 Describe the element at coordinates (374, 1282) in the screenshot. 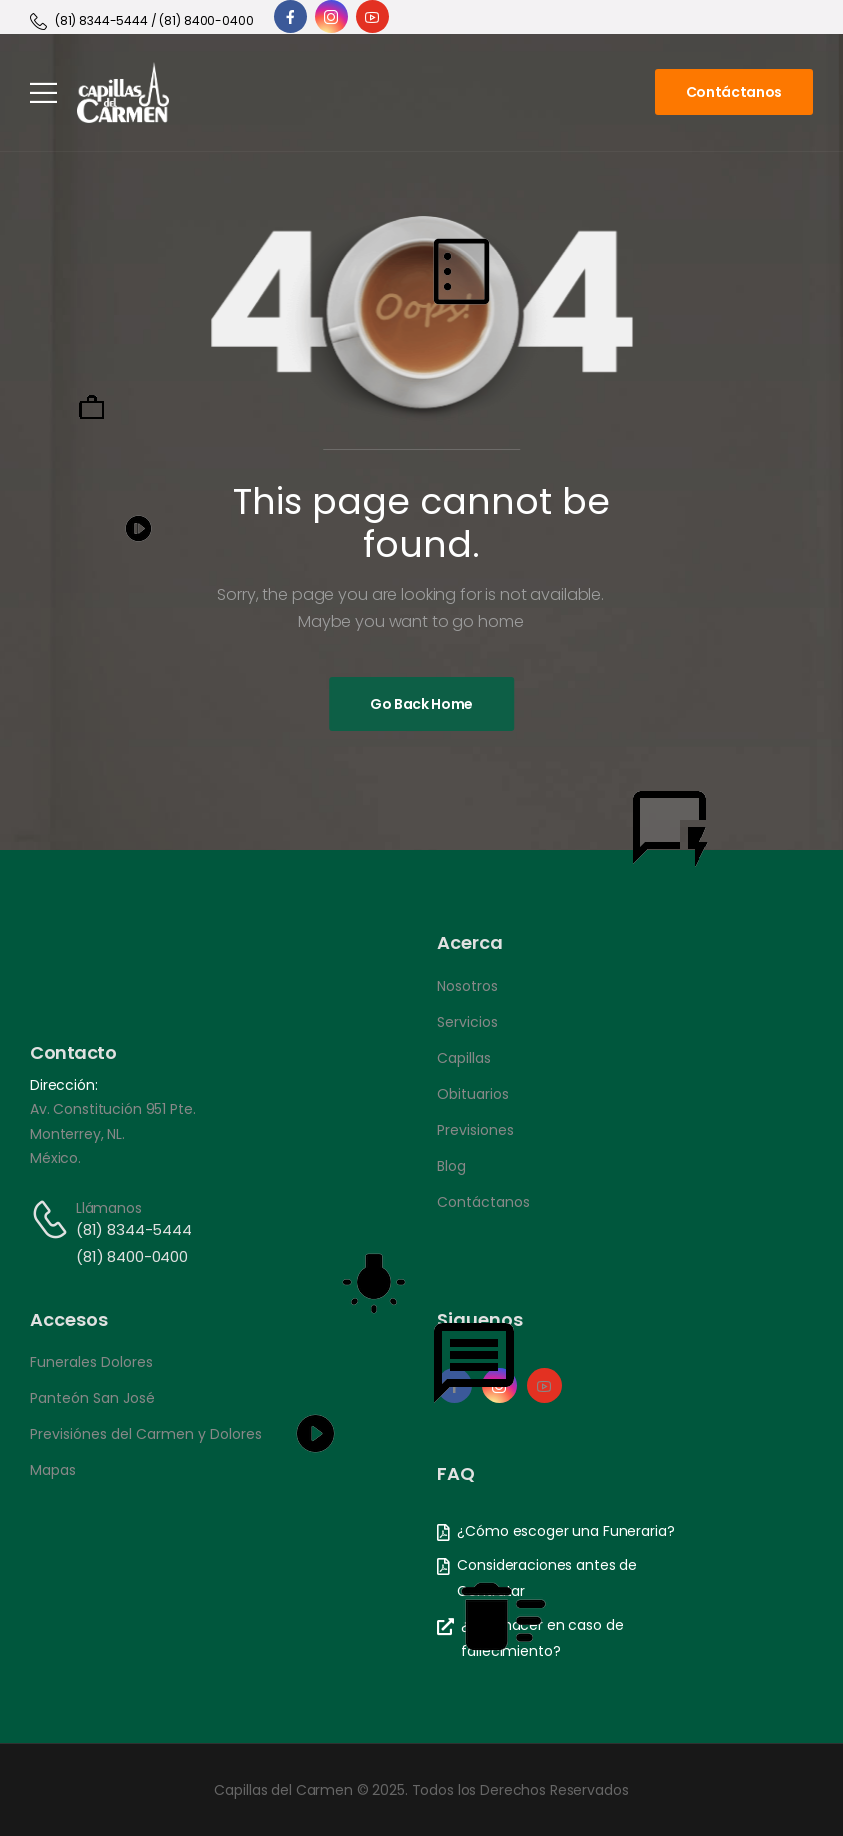

I see `adjust incandescent light settings` at that location.